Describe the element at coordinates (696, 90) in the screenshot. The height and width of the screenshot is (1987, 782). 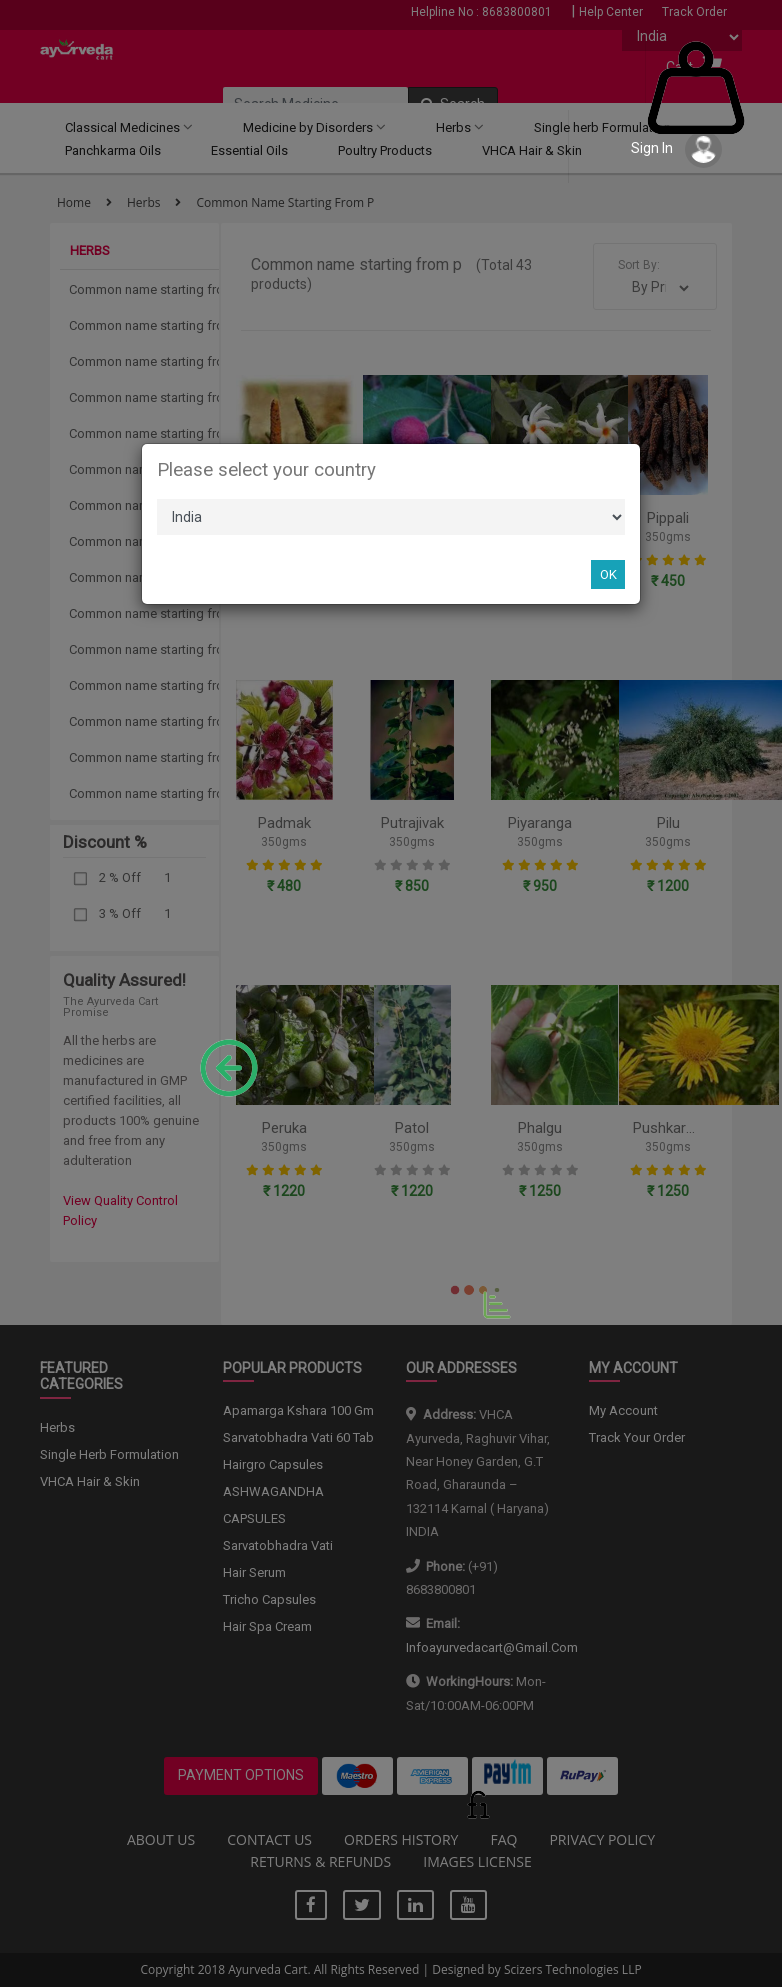
I see `set or adjust item weight` at that location.